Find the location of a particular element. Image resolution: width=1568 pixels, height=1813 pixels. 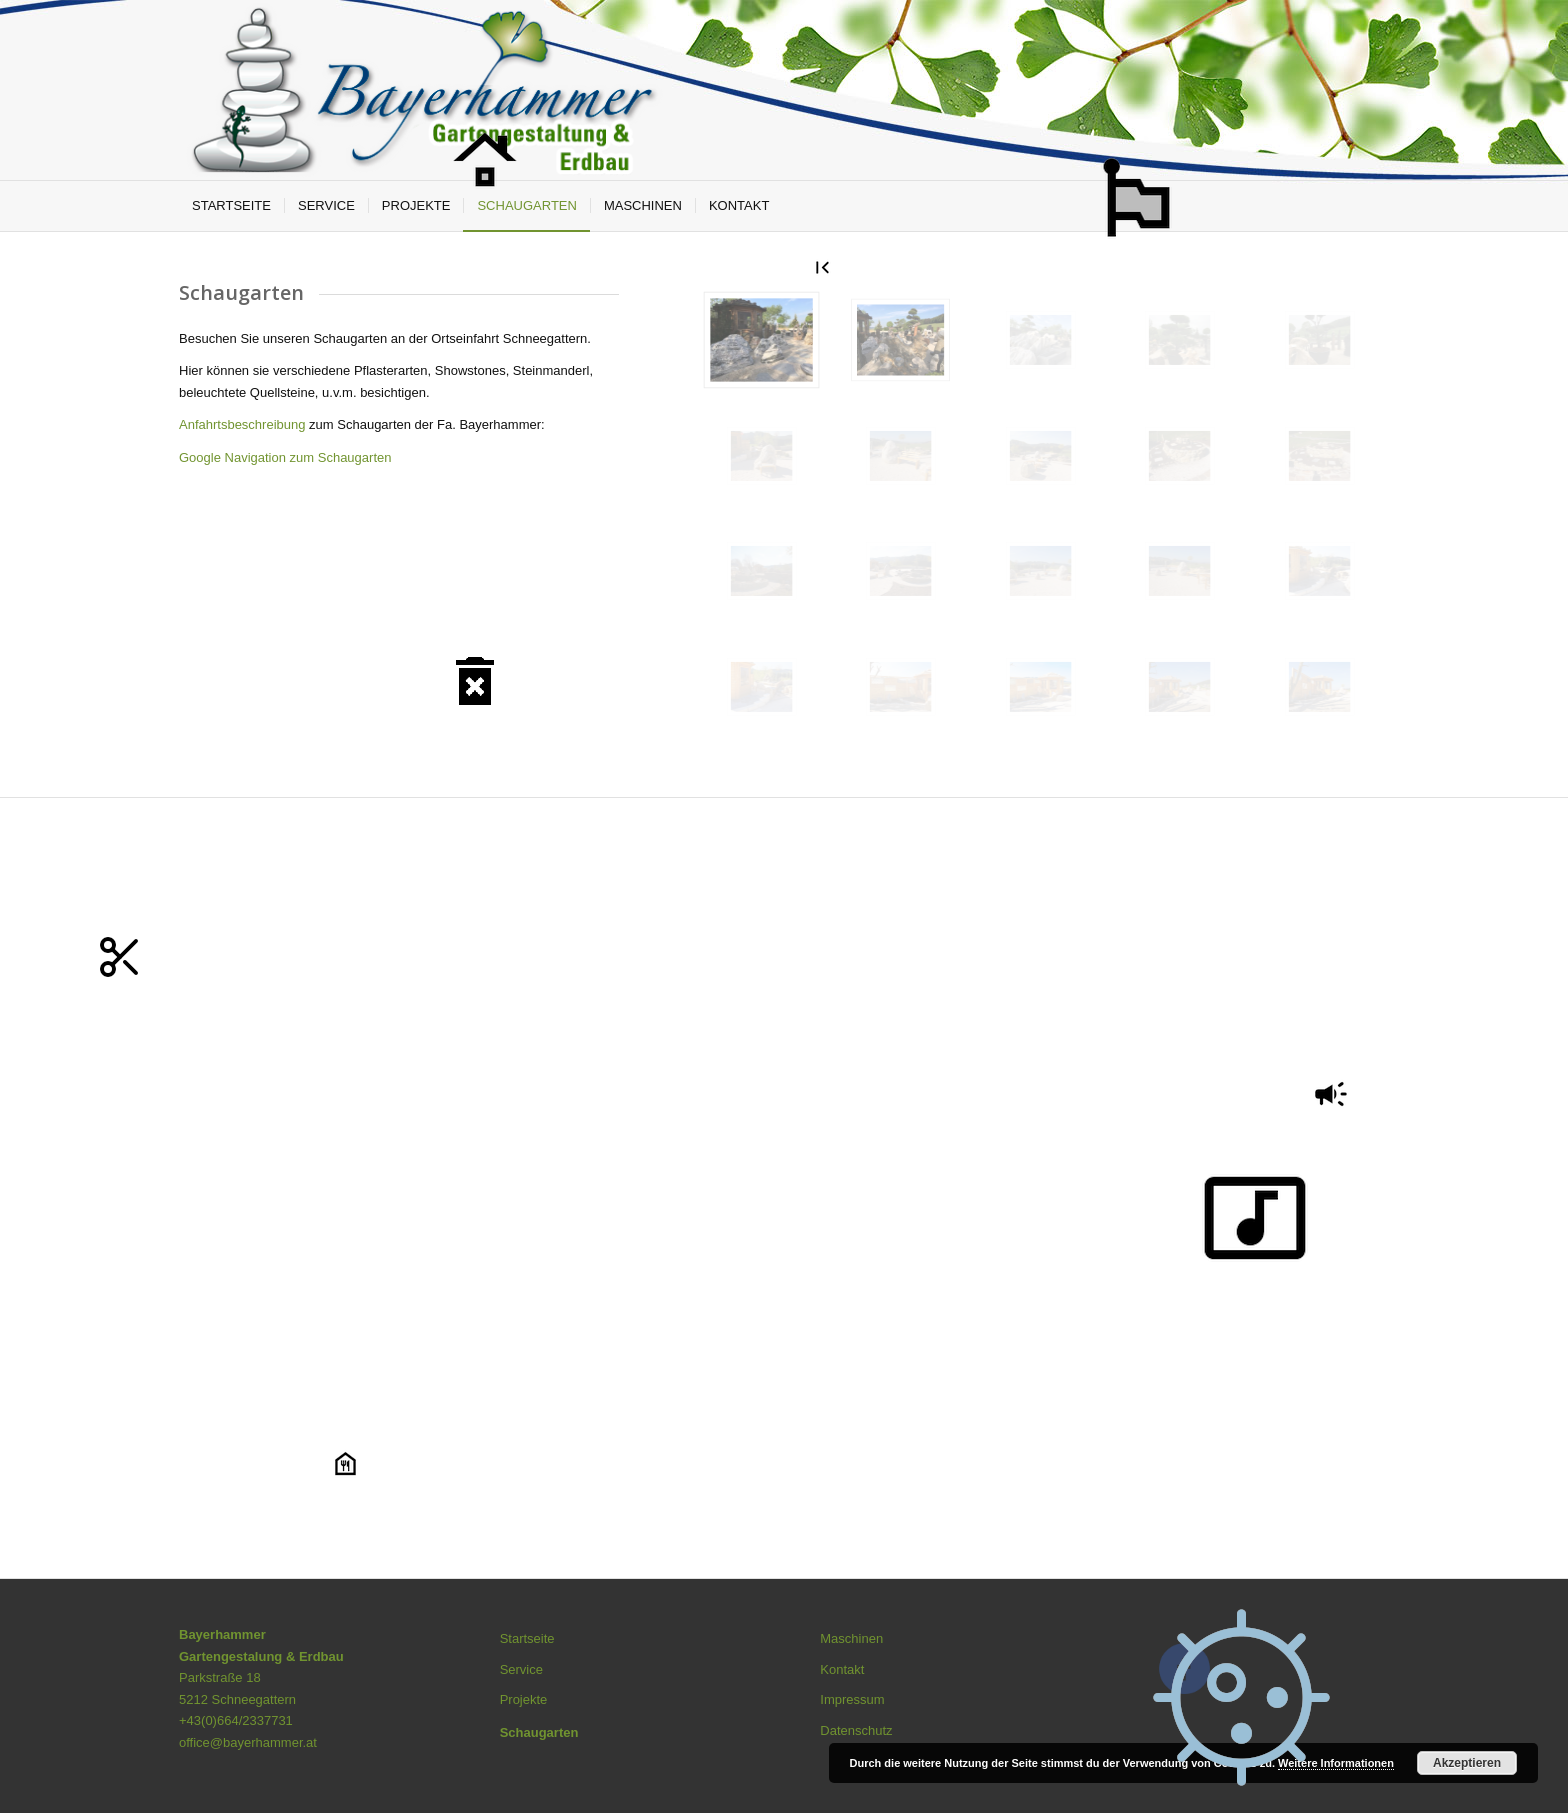

play or browse music videos is located at coordinates (1255, 1218).